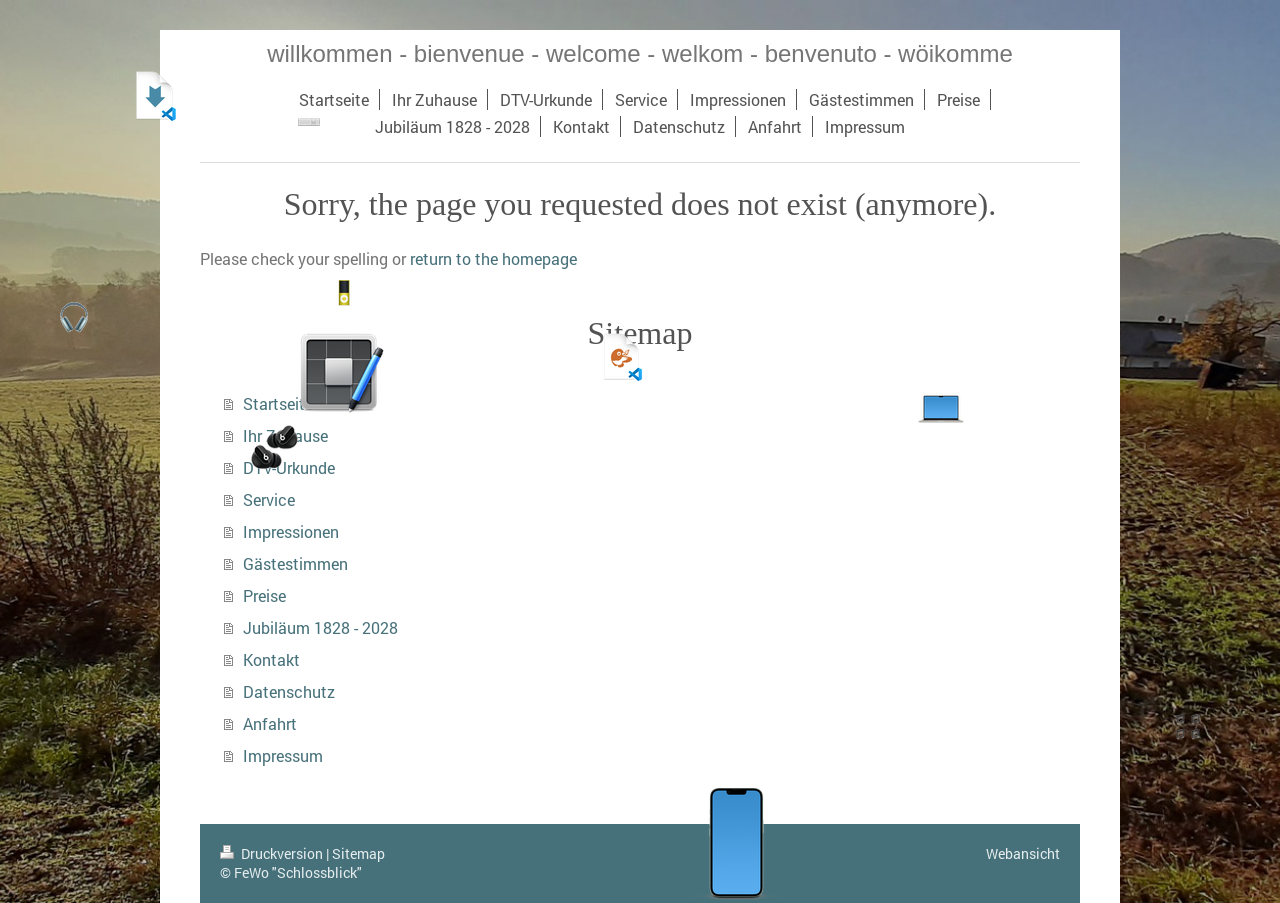  Describe the element at coordinates (344, 293) in the screenshot. I see `iPod nano device in yellow` at that location.